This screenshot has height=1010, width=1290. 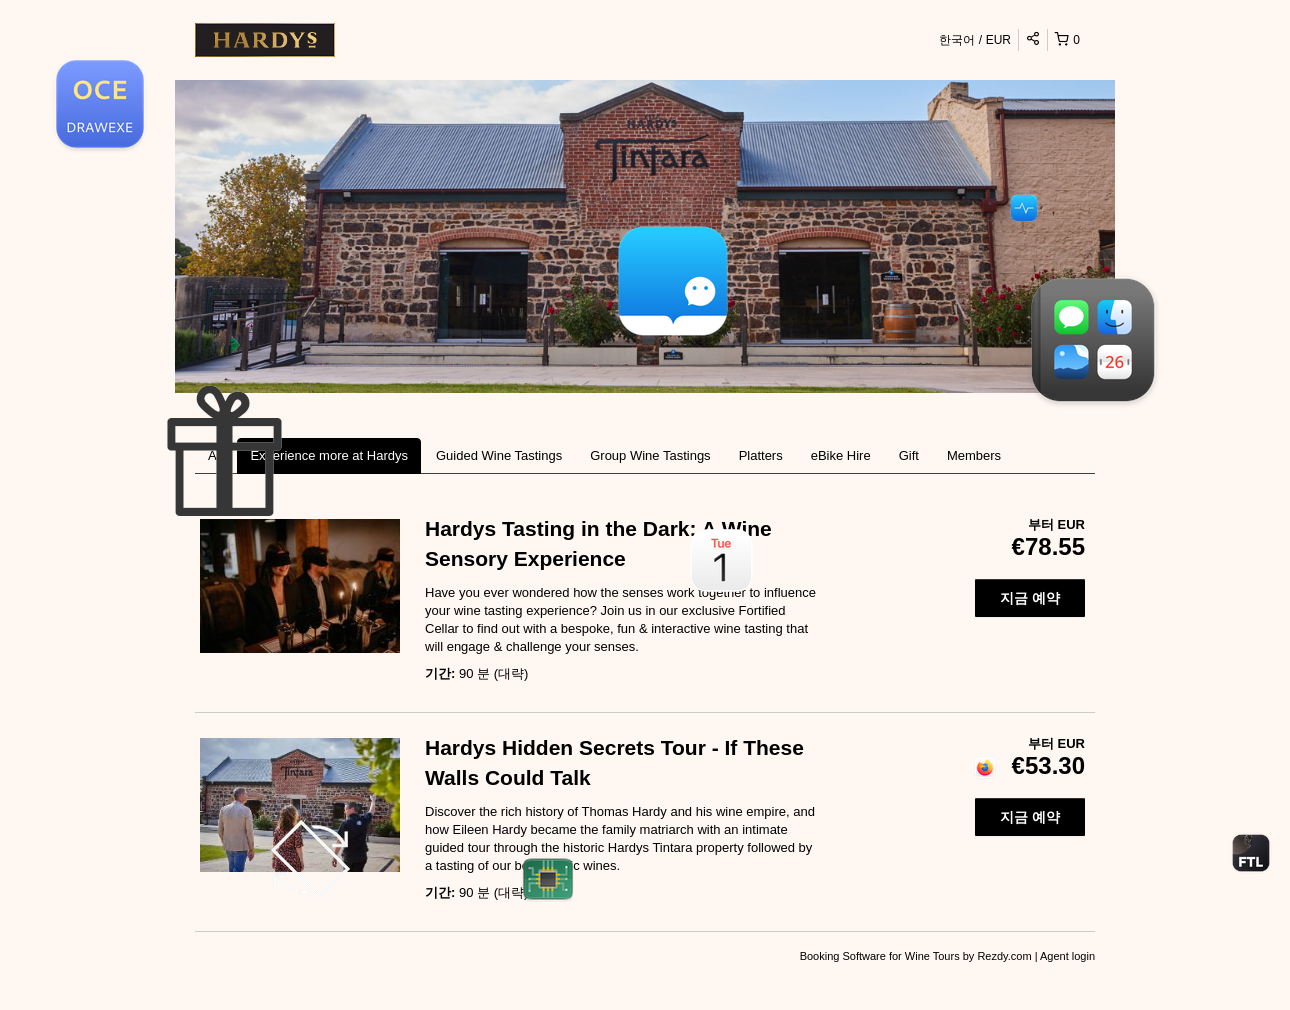 I want to click on view birthday events in calendar, so click(x=224, y=450).